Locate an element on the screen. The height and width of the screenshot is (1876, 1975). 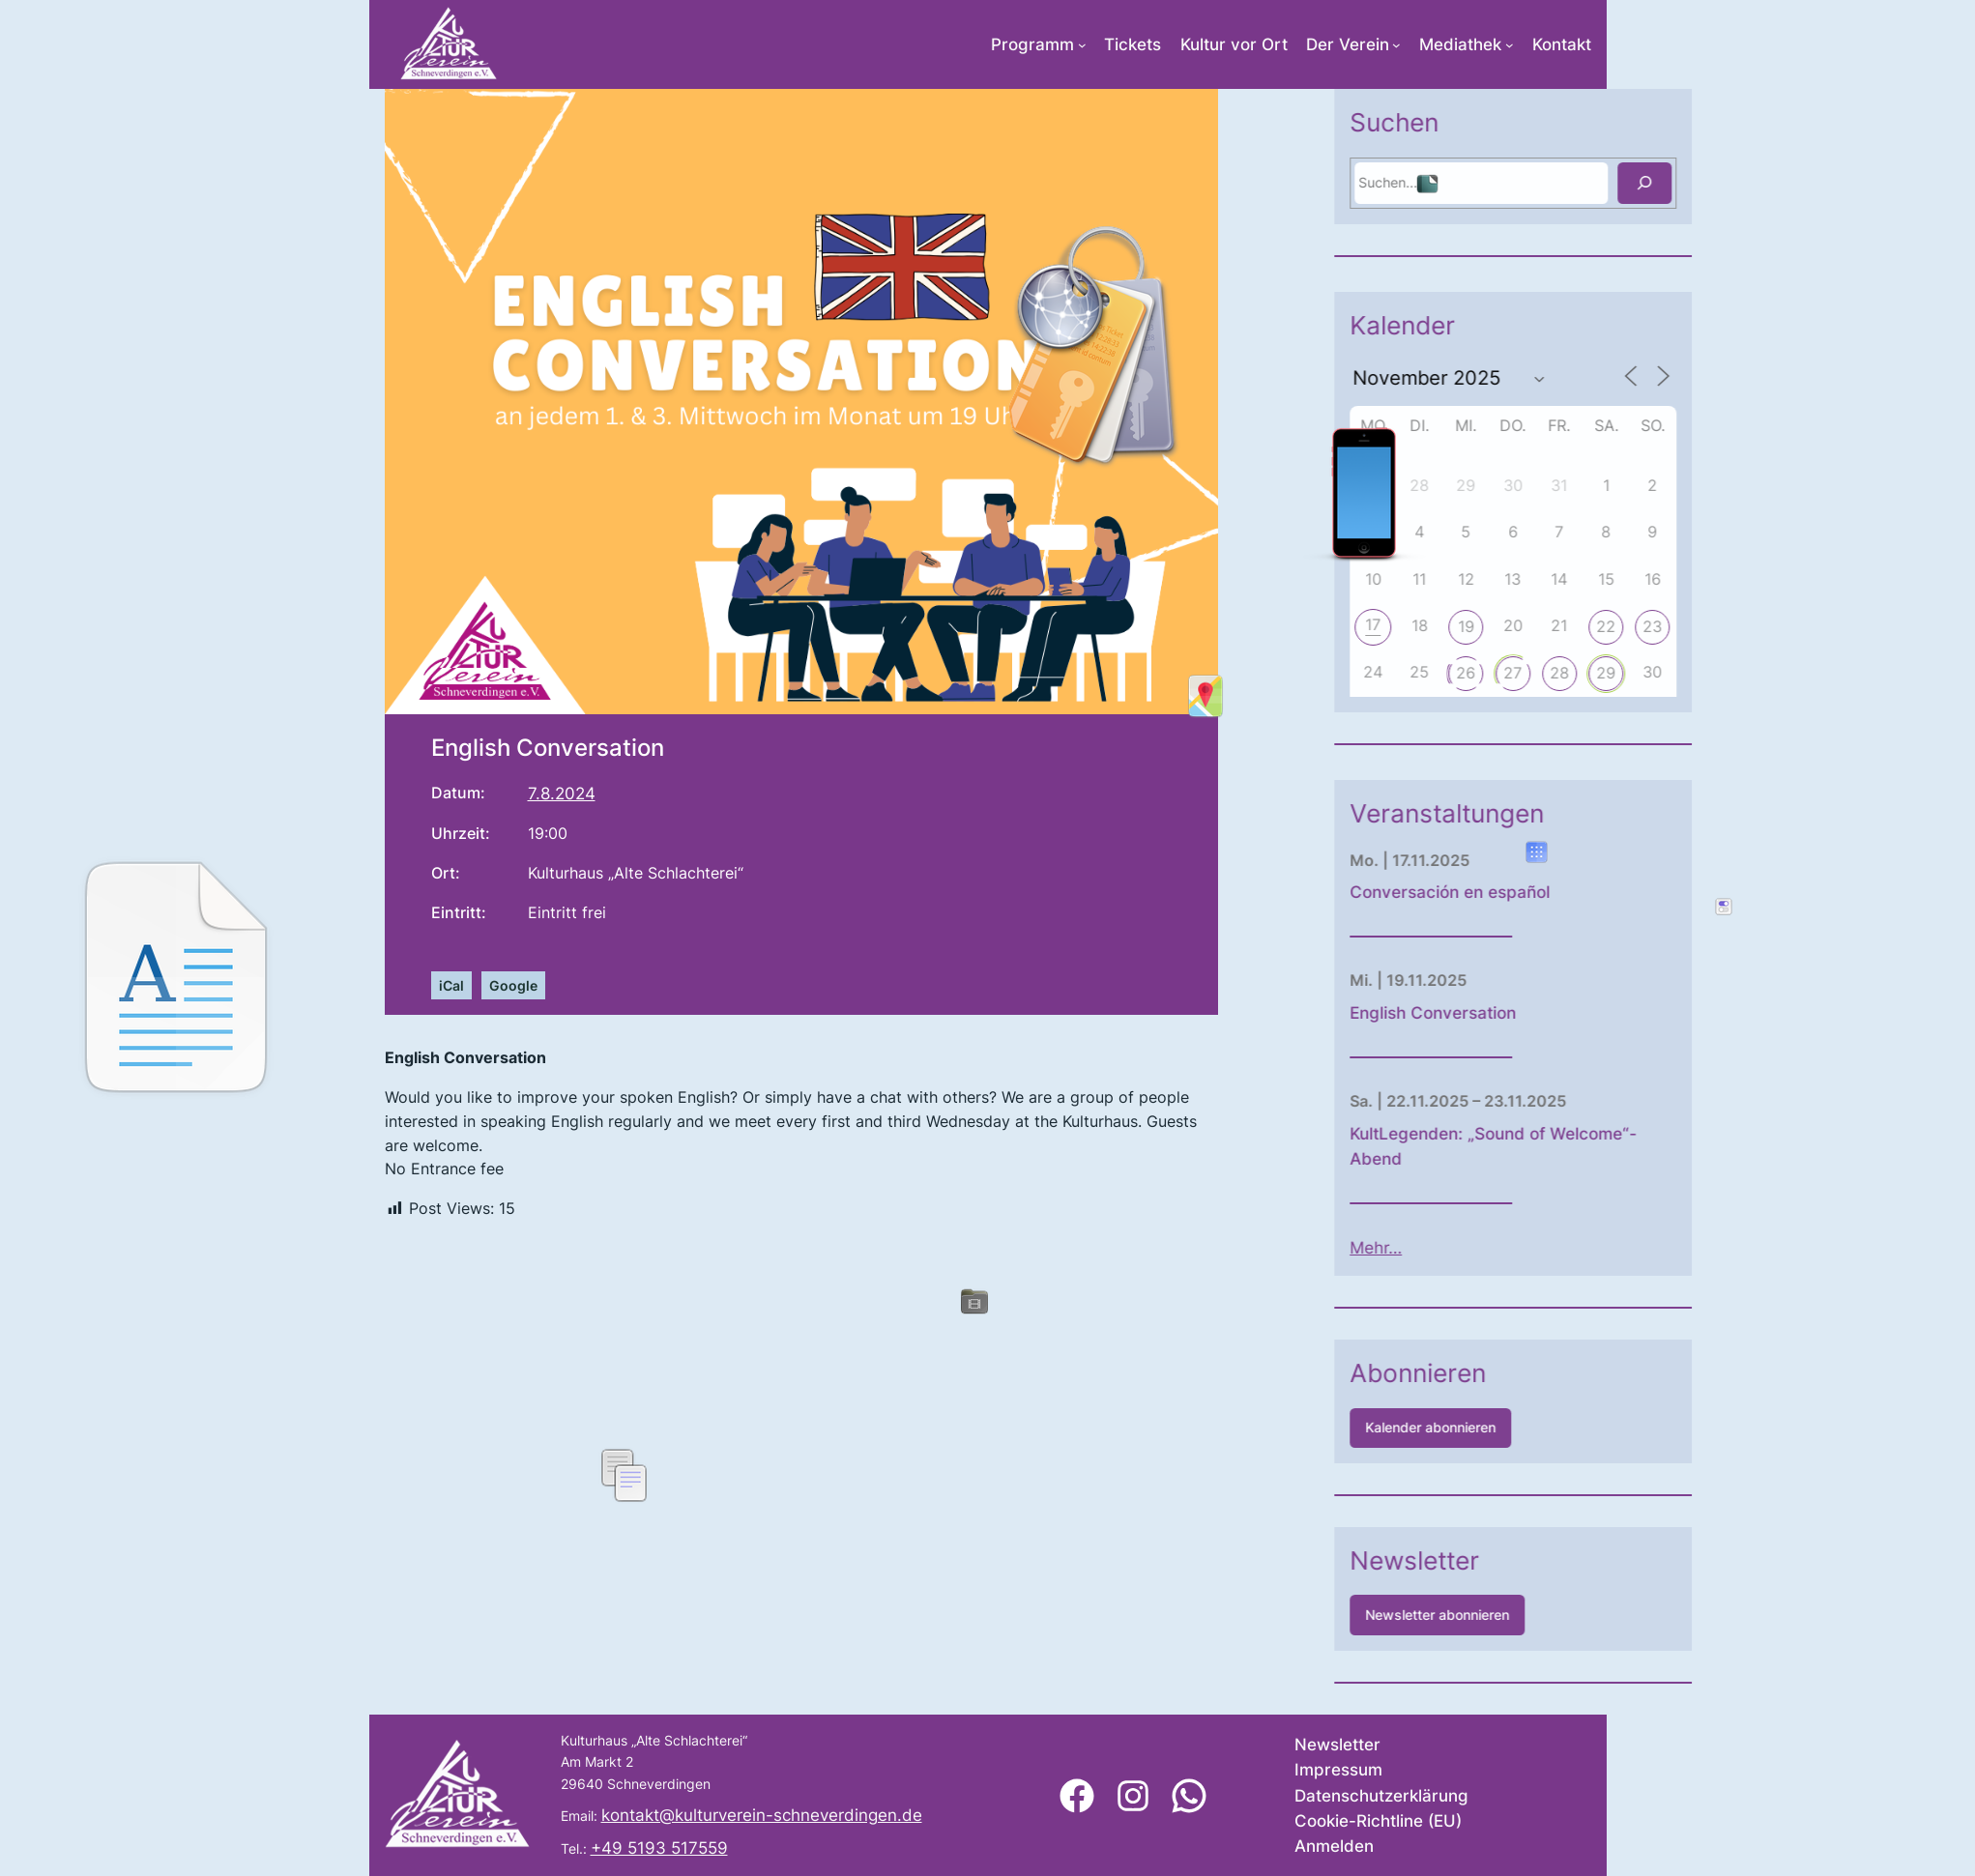
open gnome tweaks settings is located at coordinates (1724, 907).